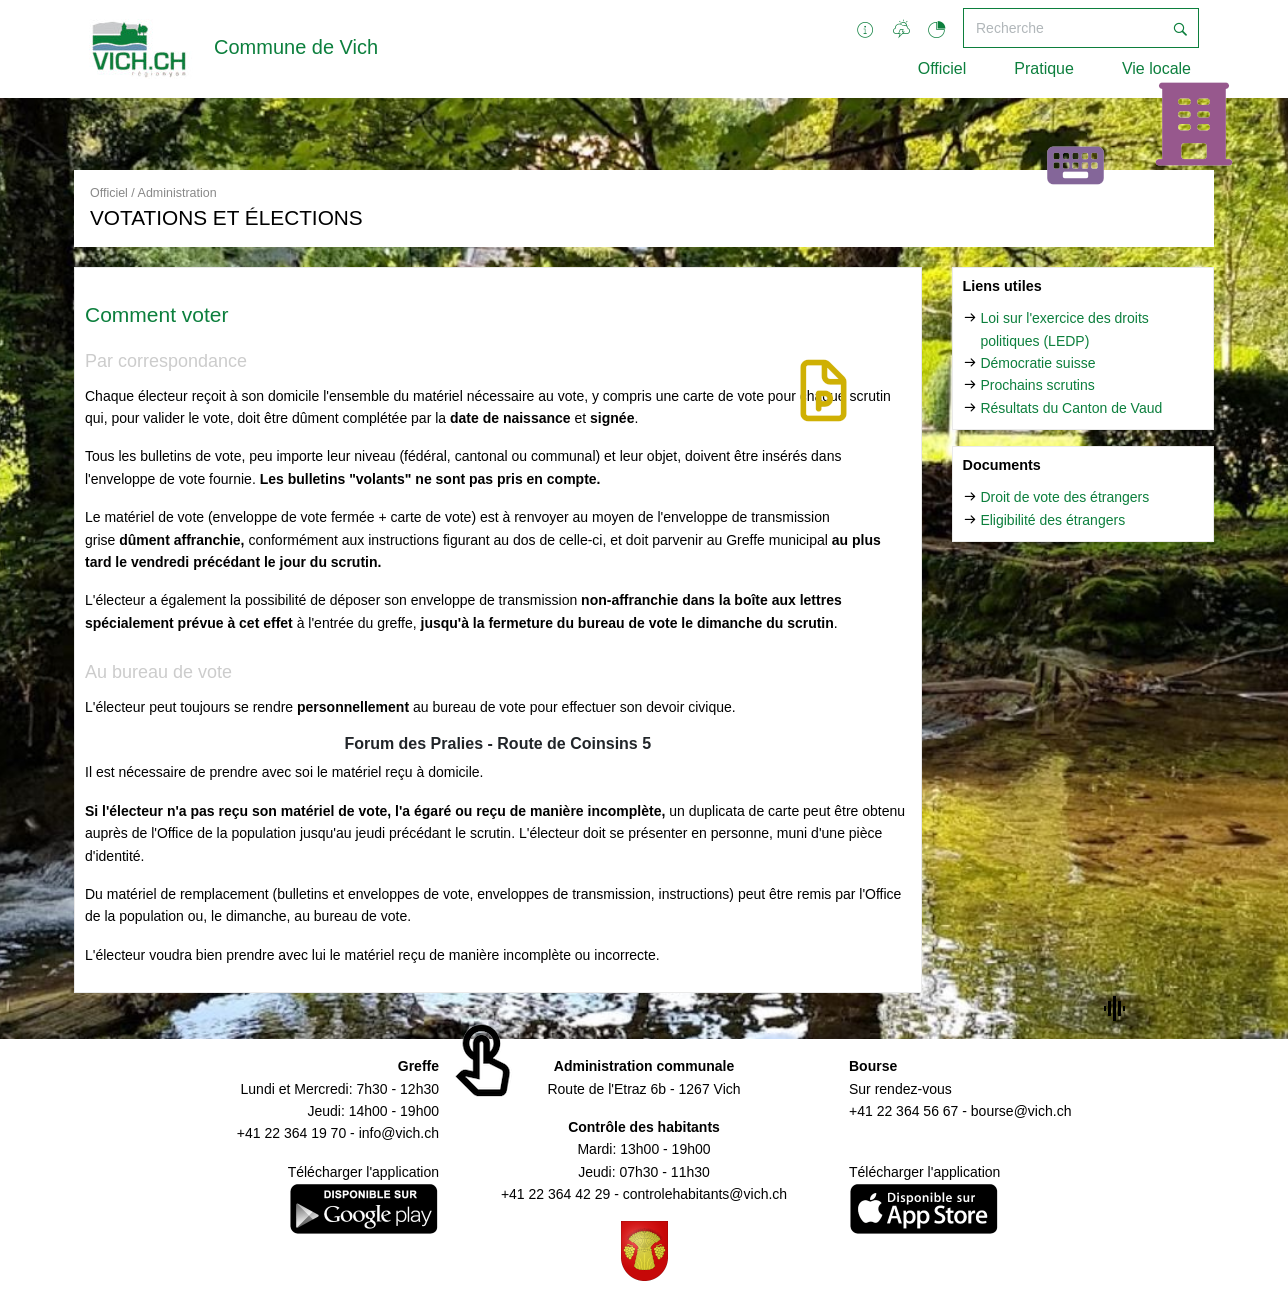 The height and width of the screenshot is (1313, 1288). Describe the element at coordinates (1194, 124) in the screenshot. I see `view office or workplace information` at that location.